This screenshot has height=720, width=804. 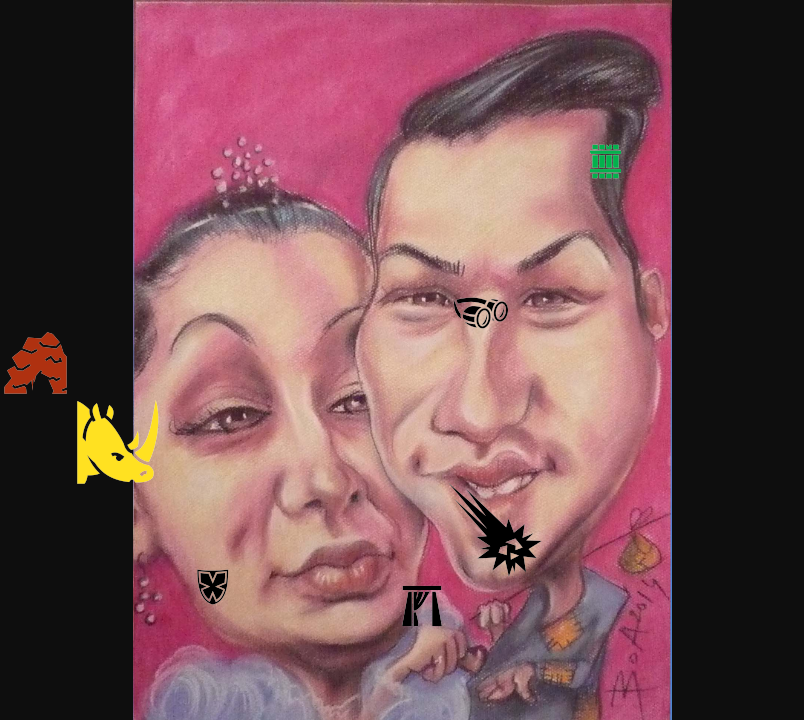 I want to click on wood or lumber resources in inventory, so click(x=605, y=161).